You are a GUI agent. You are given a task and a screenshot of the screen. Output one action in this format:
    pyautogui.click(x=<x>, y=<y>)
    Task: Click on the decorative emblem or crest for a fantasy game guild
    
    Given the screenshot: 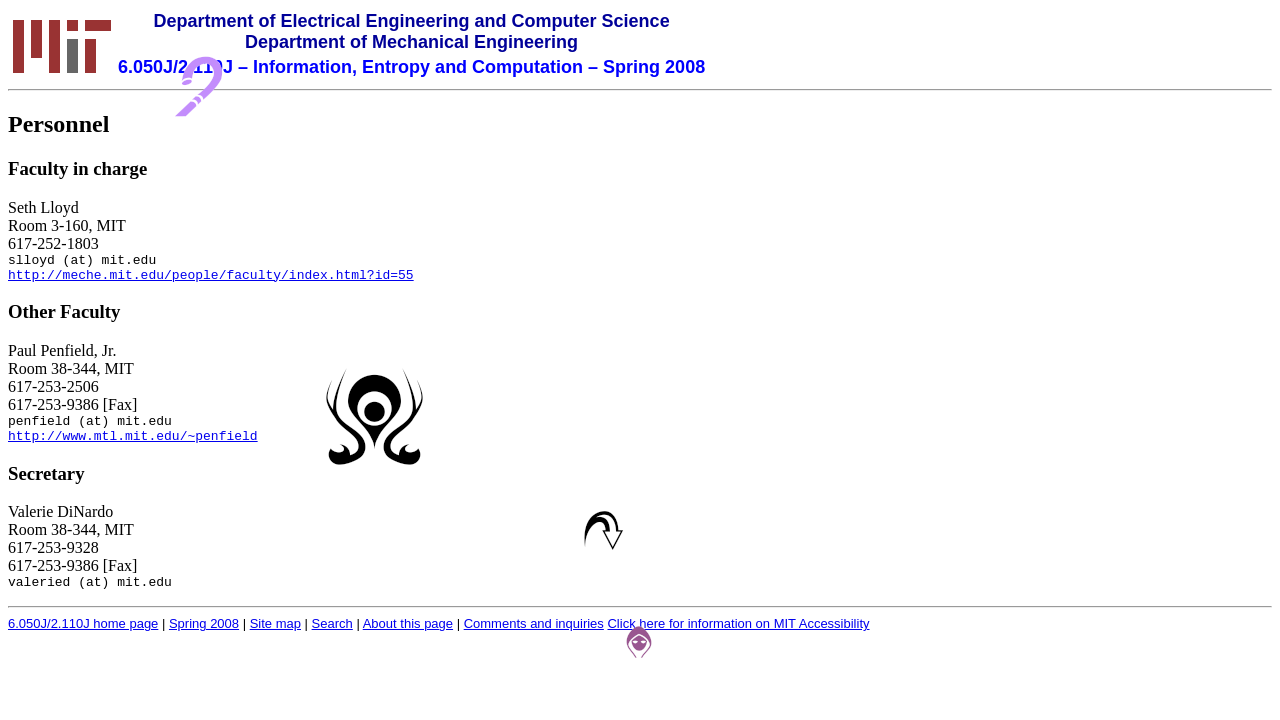 What is the action you would take?
    pyautogui.click(x=374, y=416)
    